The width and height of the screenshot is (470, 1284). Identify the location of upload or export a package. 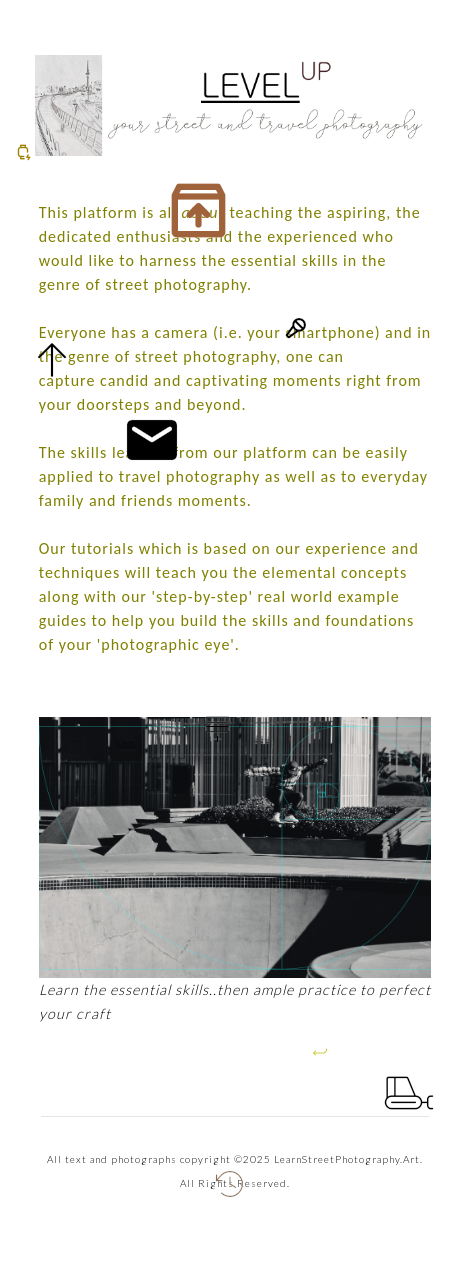
(198, 210).